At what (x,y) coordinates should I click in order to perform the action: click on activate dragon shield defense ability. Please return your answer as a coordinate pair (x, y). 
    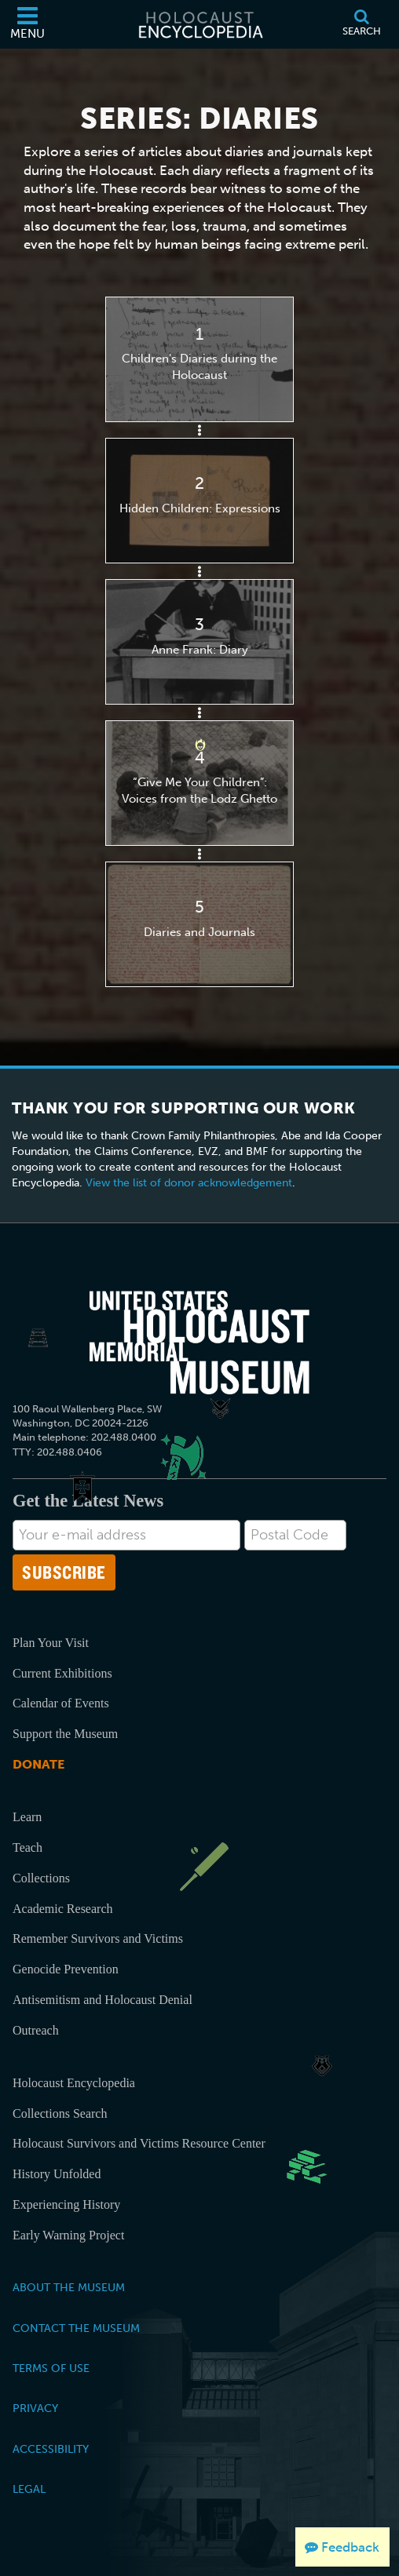
    Looking at the image, I should click on (322, 2066).